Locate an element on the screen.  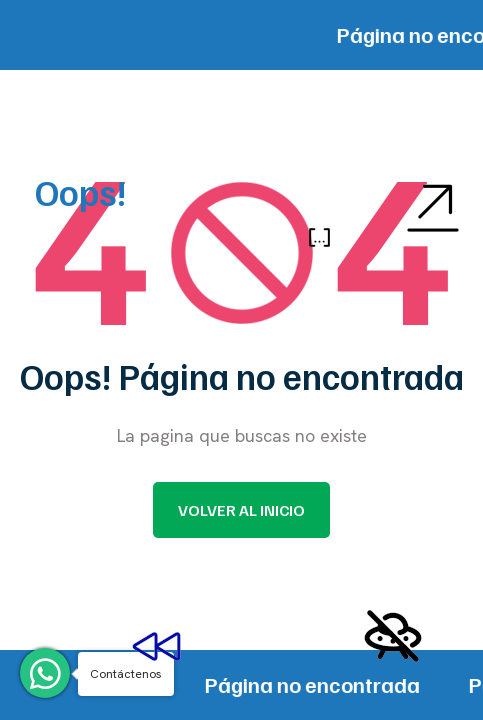
skip to previous track is located at coordinates (156, 646).